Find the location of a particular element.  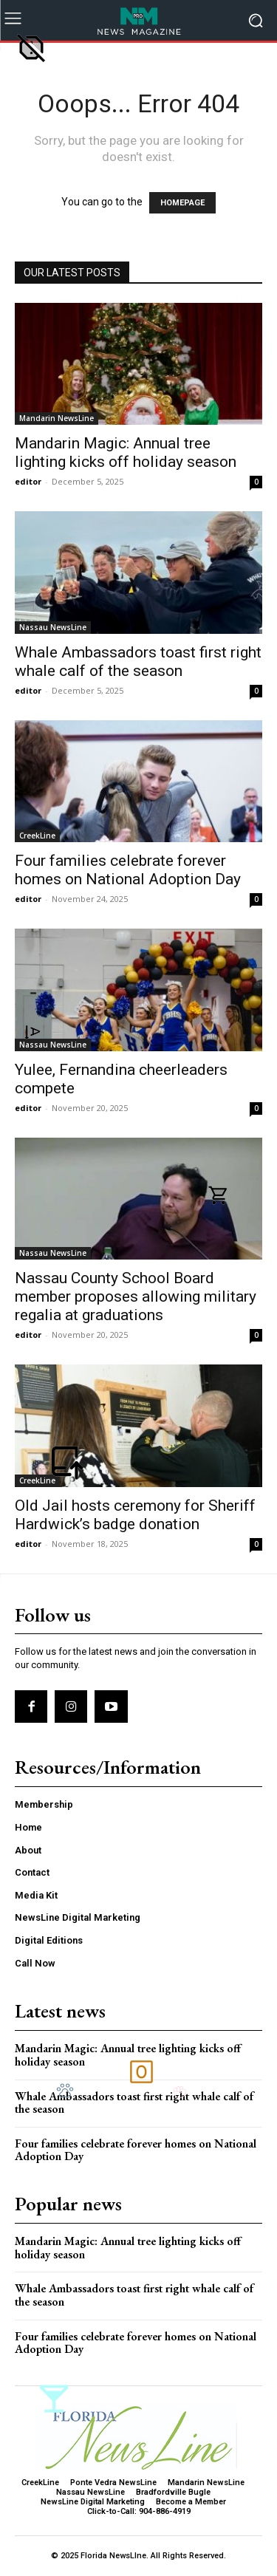

indicates solidarity or support action is located at coordinates (179, 2091).